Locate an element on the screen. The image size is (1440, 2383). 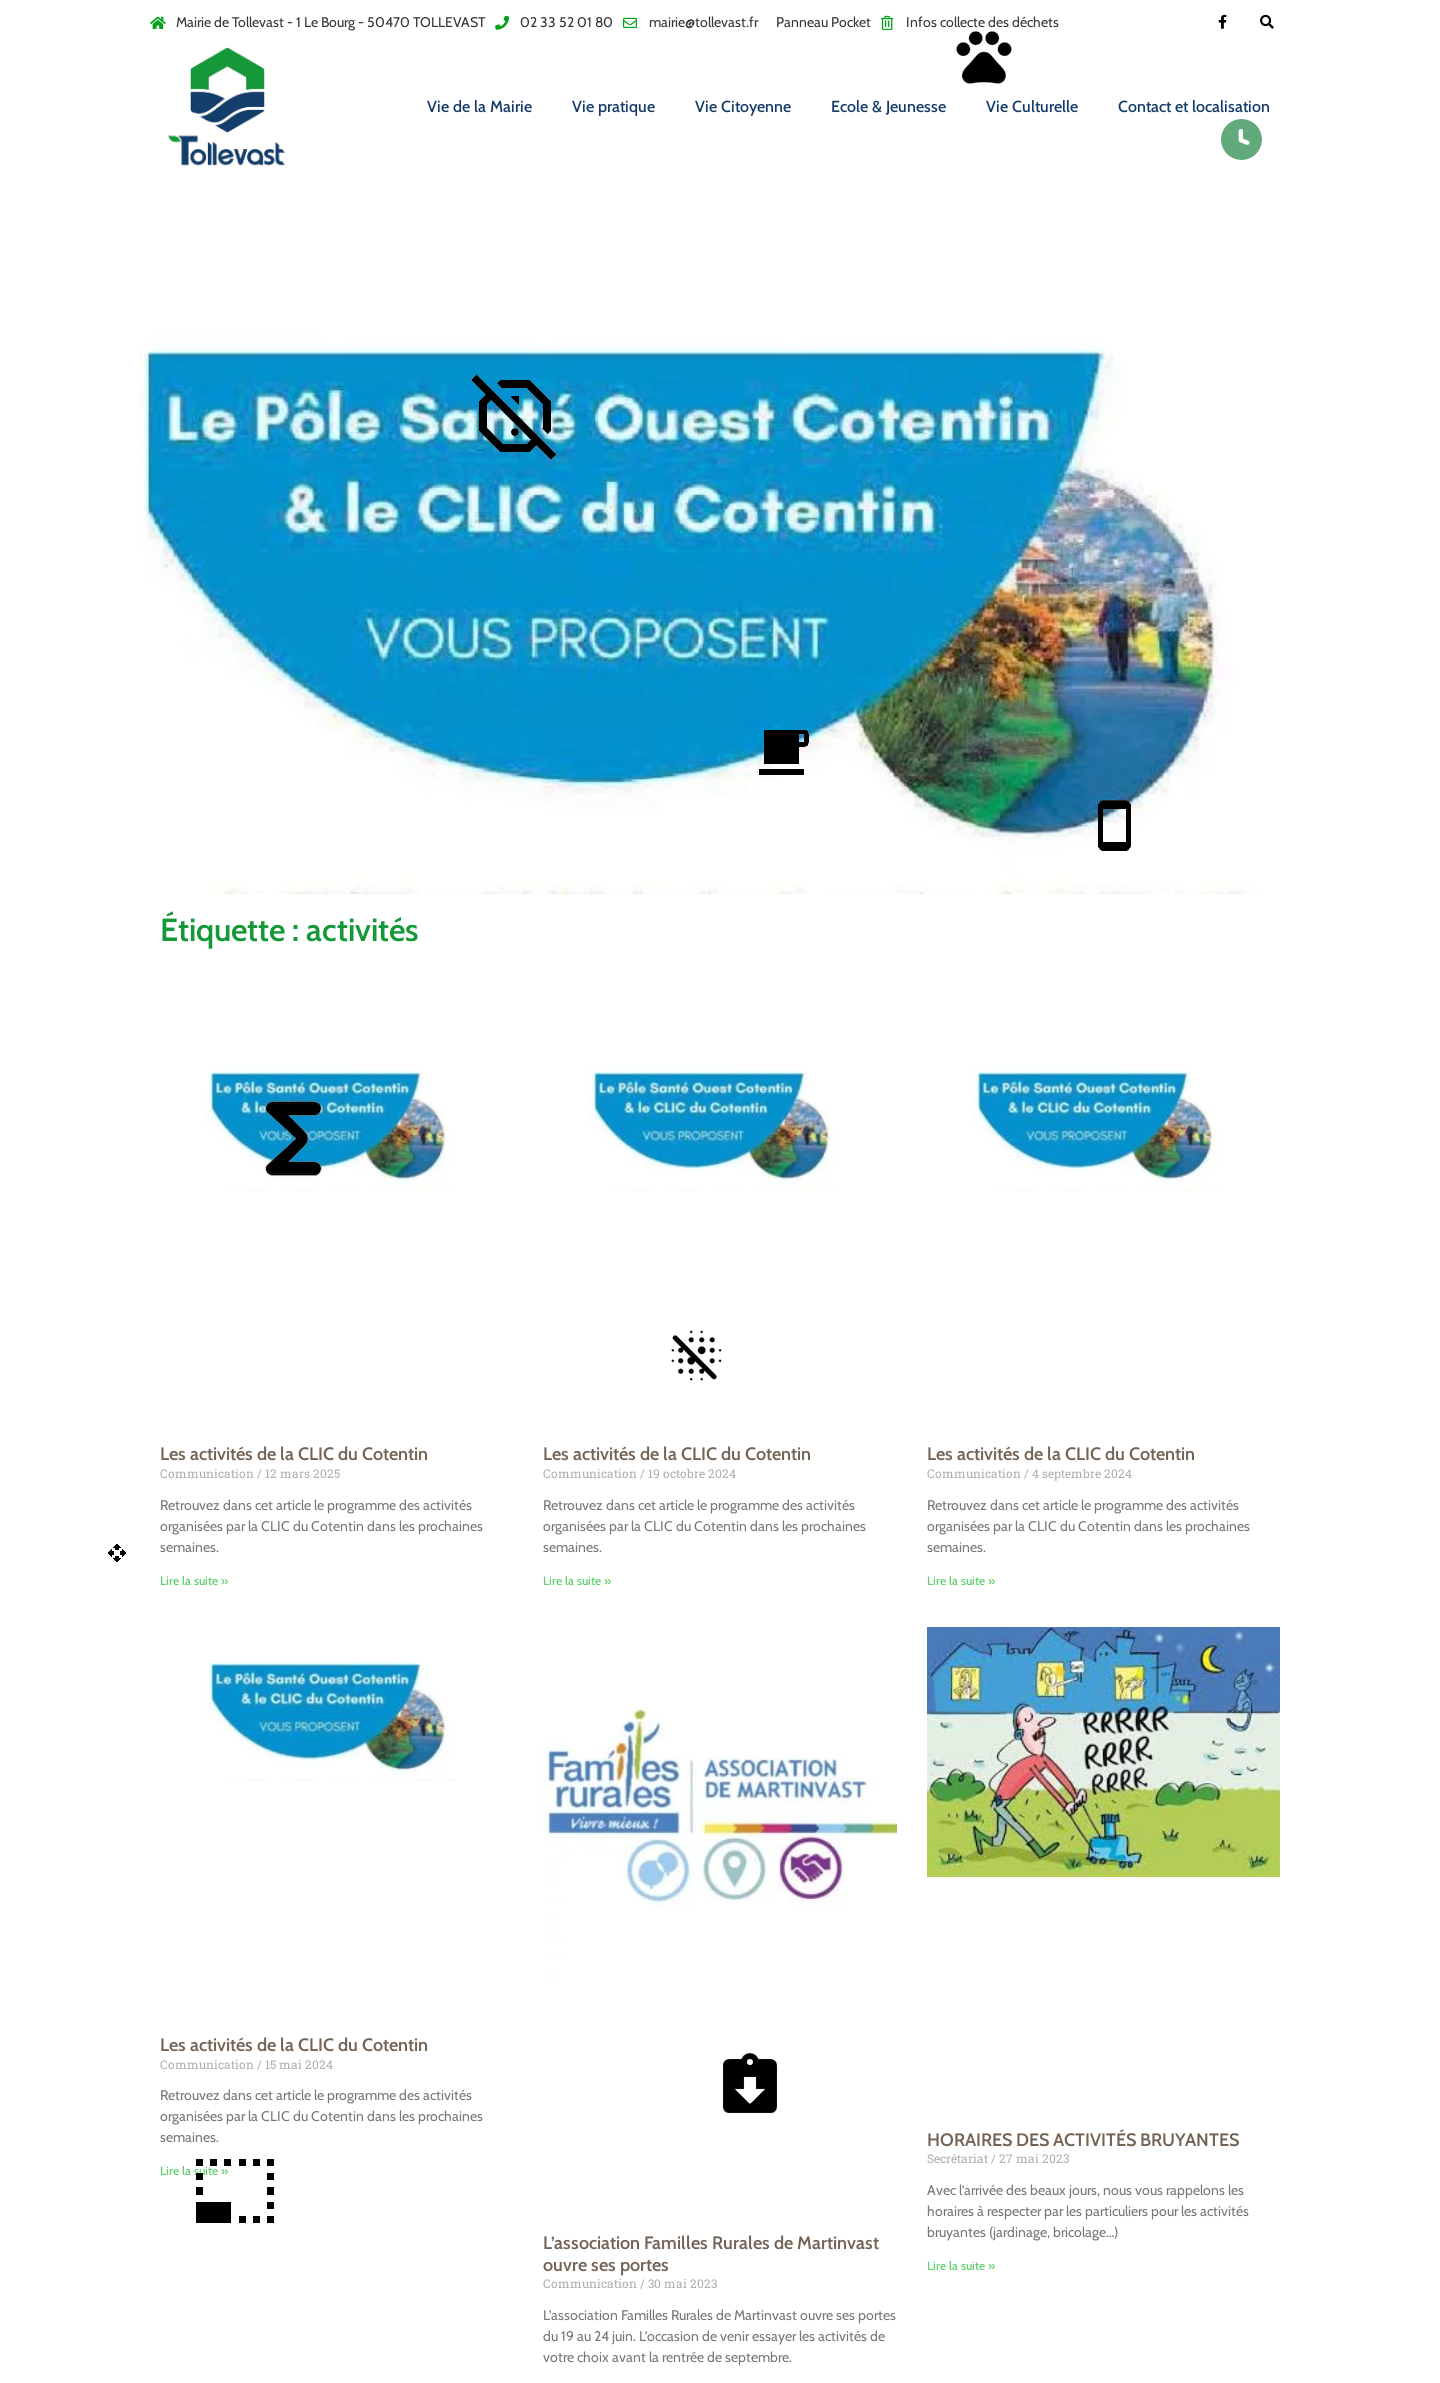
download or receive an assignment is located at coordinates (750, 2086).